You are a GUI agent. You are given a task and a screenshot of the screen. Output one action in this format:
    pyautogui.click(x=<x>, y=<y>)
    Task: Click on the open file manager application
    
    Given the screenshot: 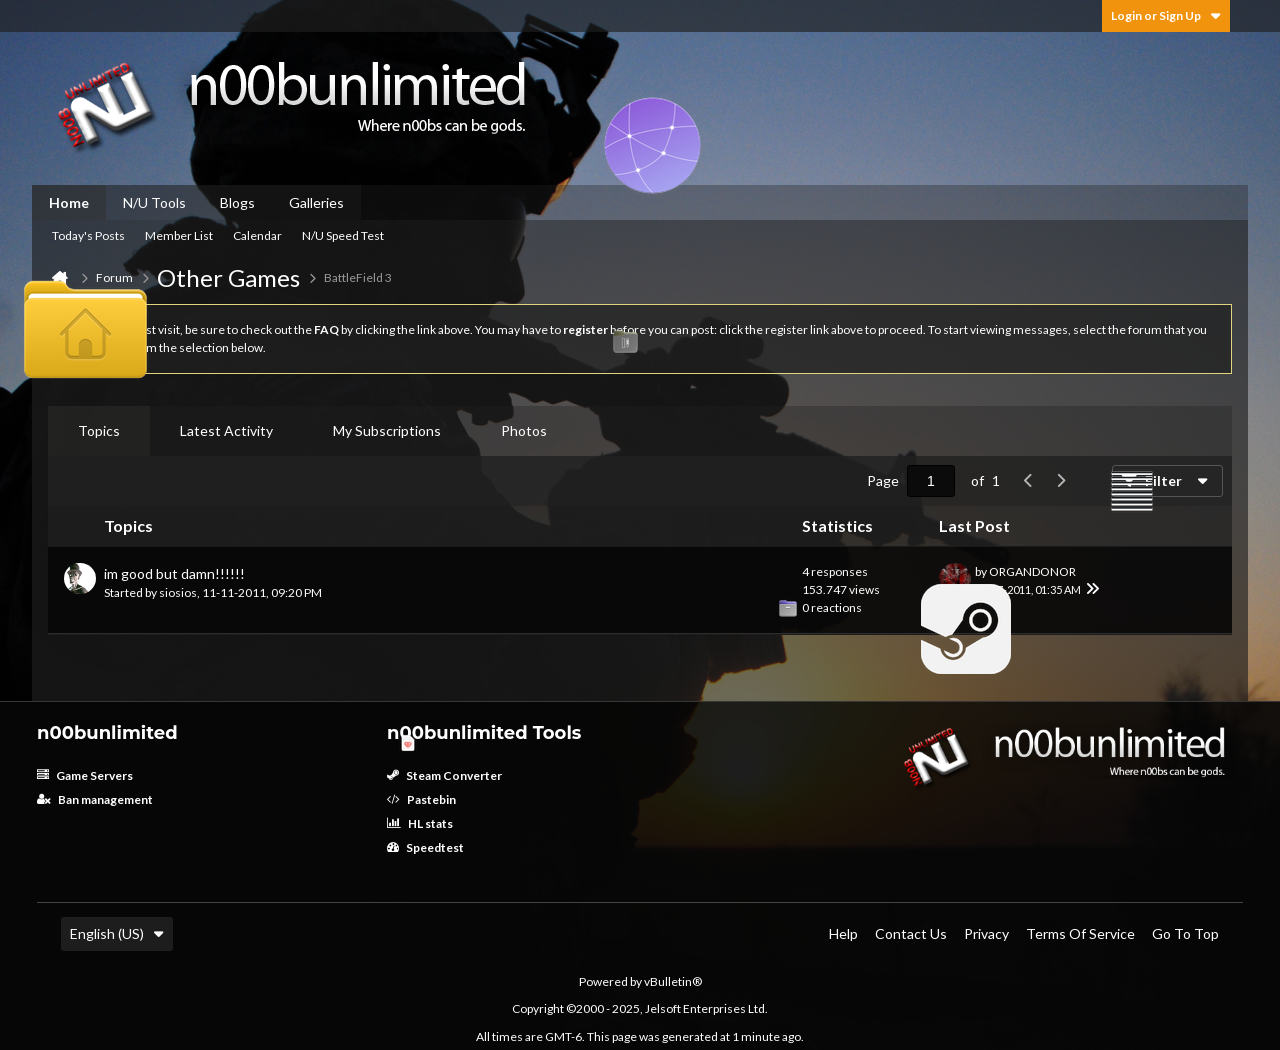 What is the action you would take?
    pyautogui.click(x=788, y=608)
    